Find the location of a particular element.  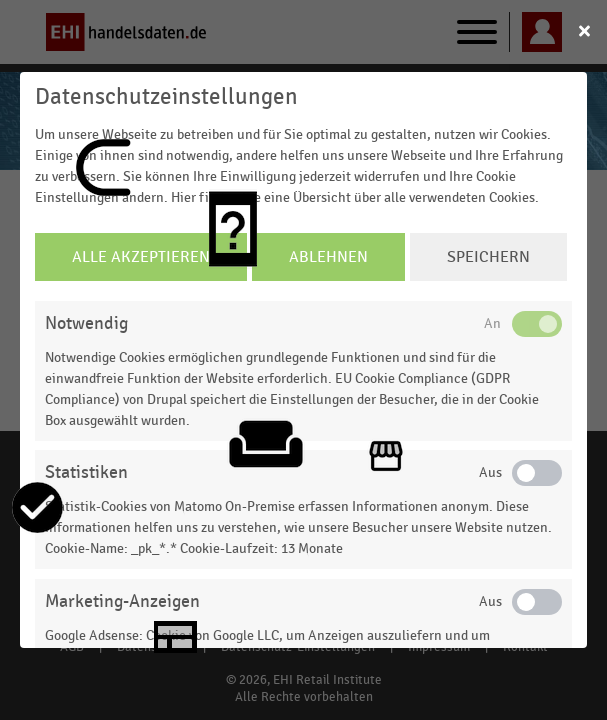

view weekend or leisure activities is located at coordinates (266, 444).